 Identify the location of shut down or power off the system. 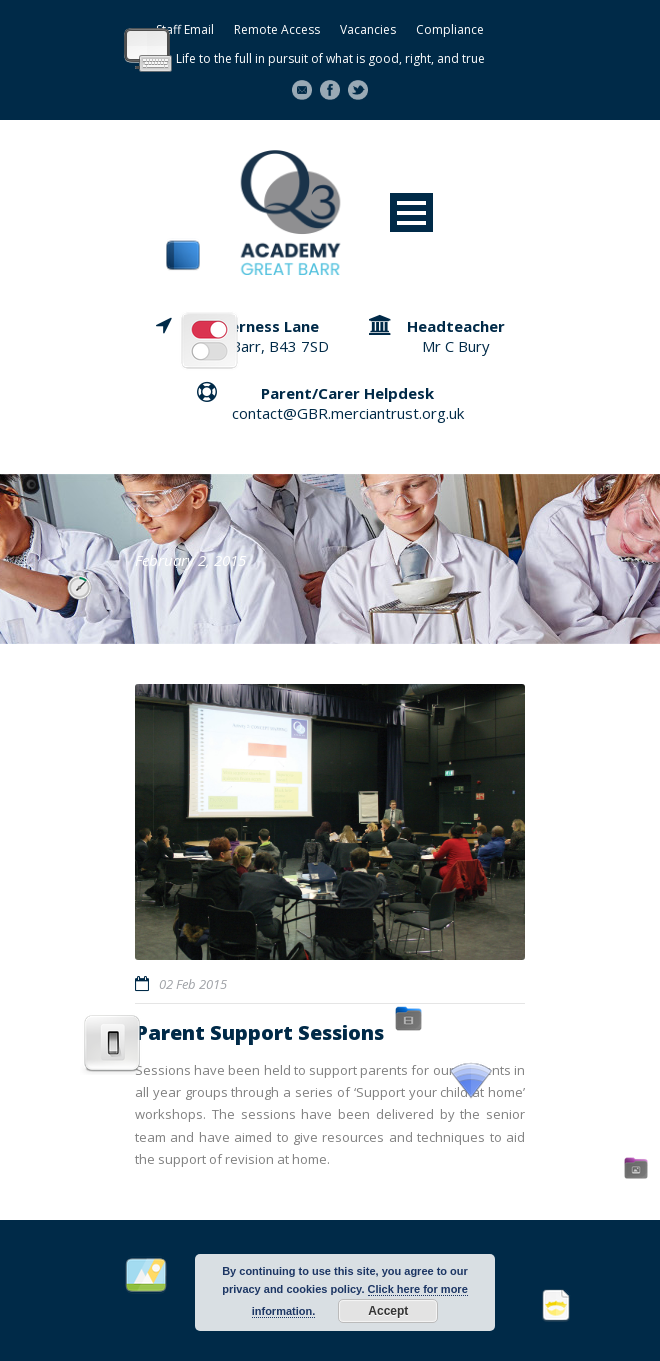
(112, 1043).